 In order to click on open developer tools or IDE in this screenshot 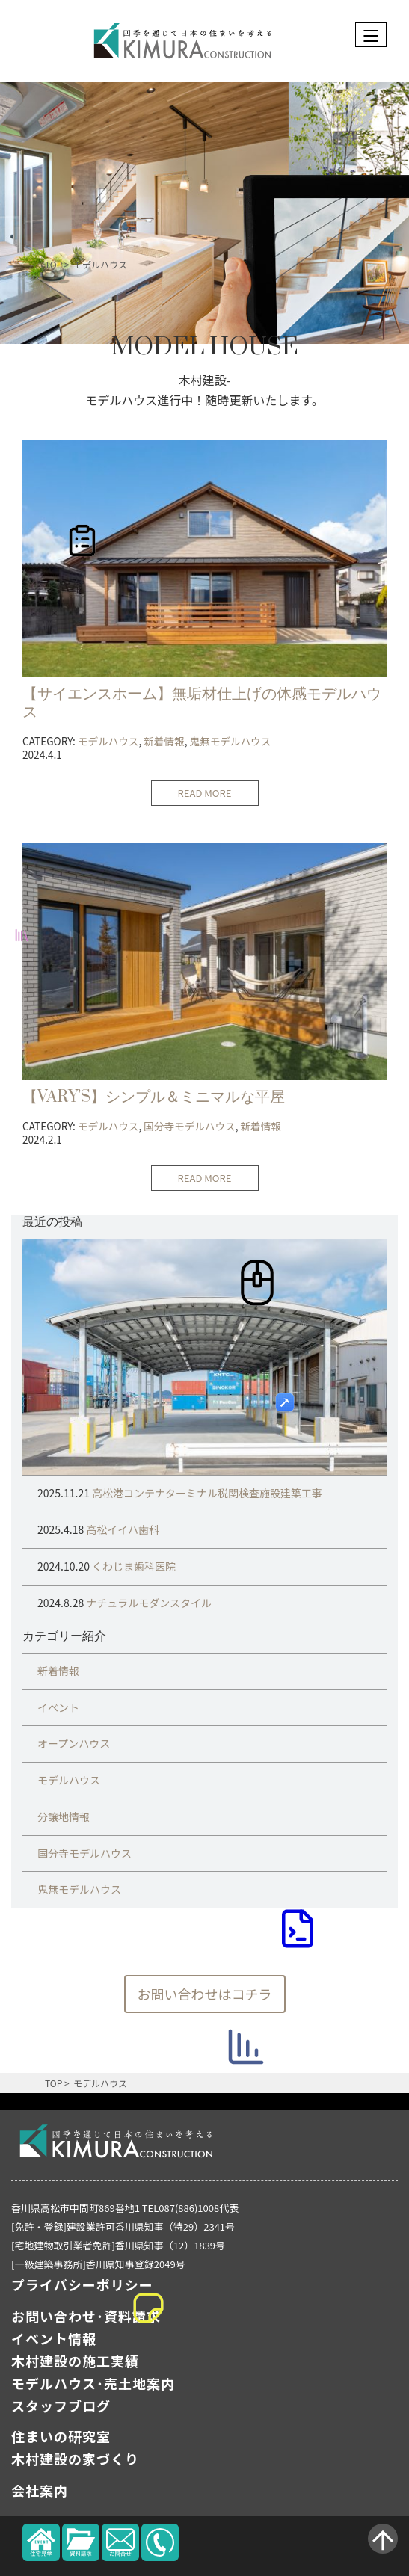, I will do `click(285, 1402)`.